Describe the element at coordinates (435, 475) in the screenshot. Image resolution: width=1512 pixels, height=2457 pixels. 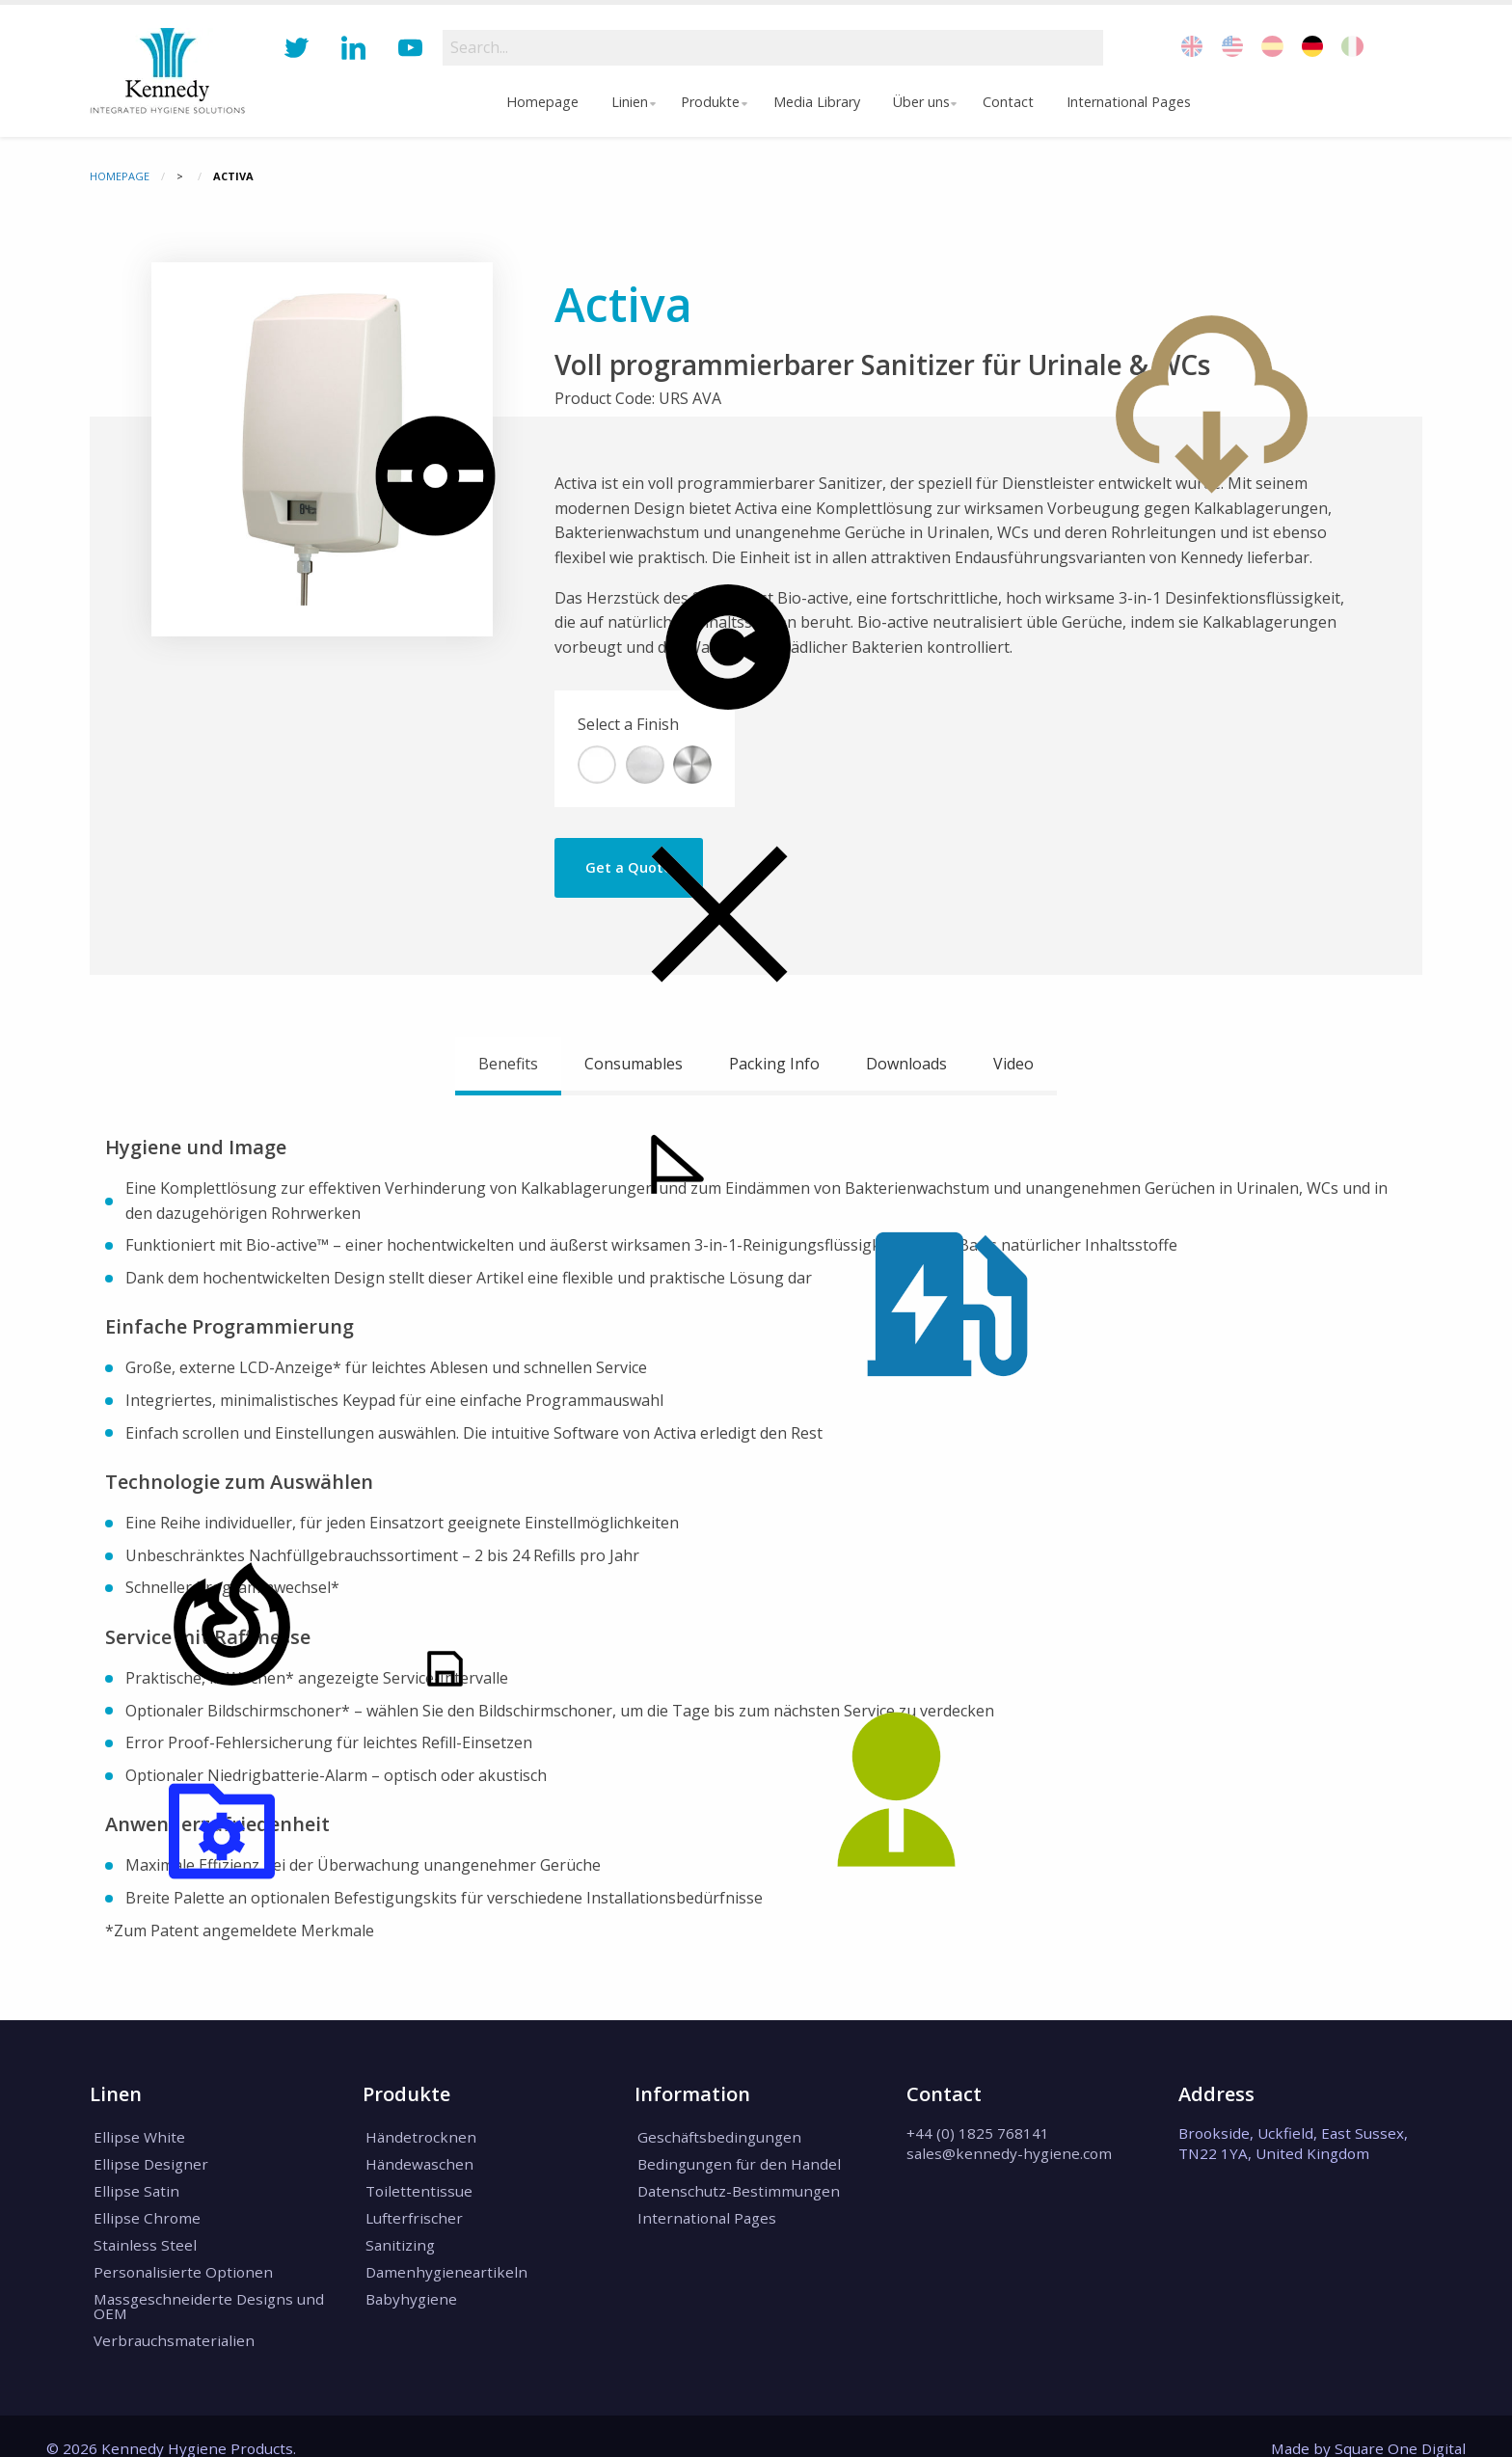
I see `gradienter app logo` at that location.